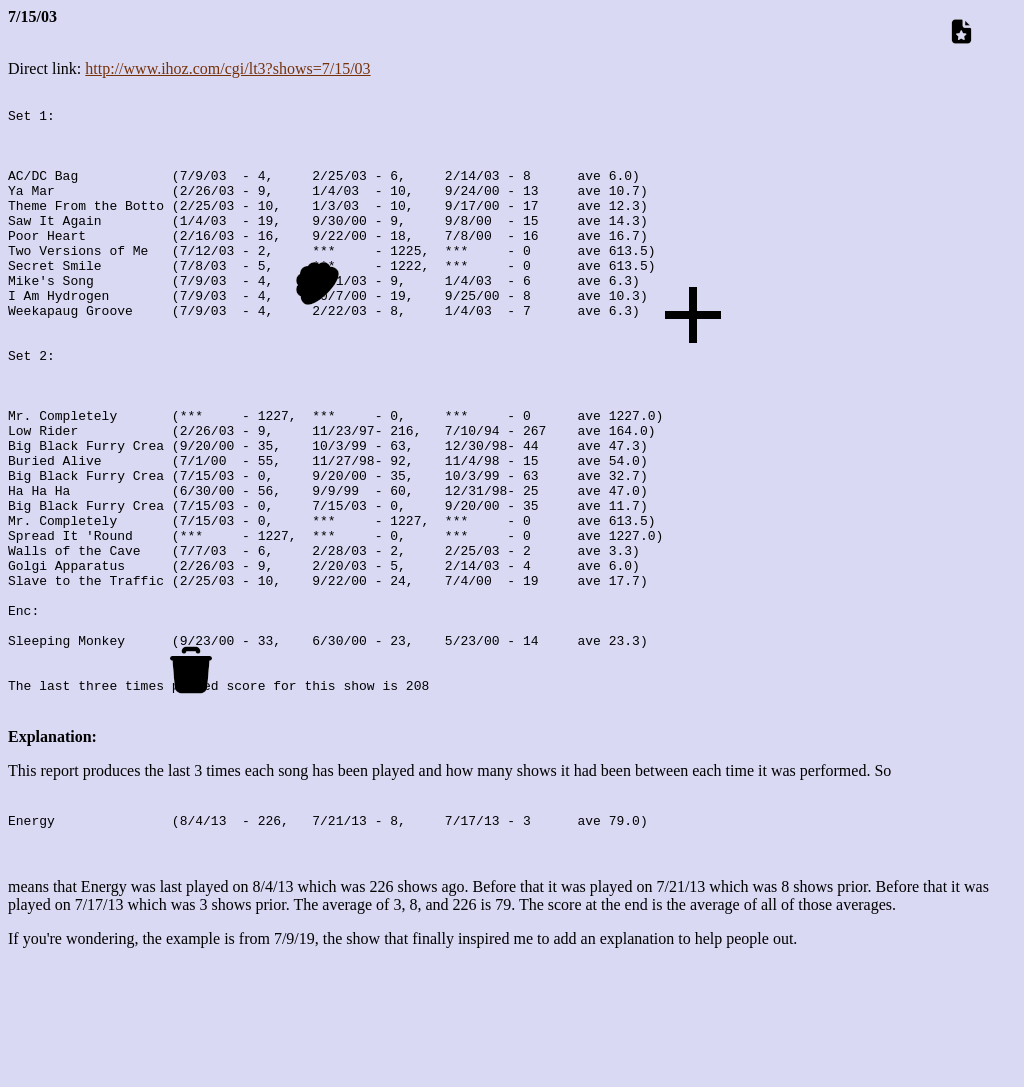 The width and height of the screenshot is (1024, 1087). What do you see at coordinates (961, 31) in the screenshot?
I see `view starred or favorite files` at bounding box center [961, 31].